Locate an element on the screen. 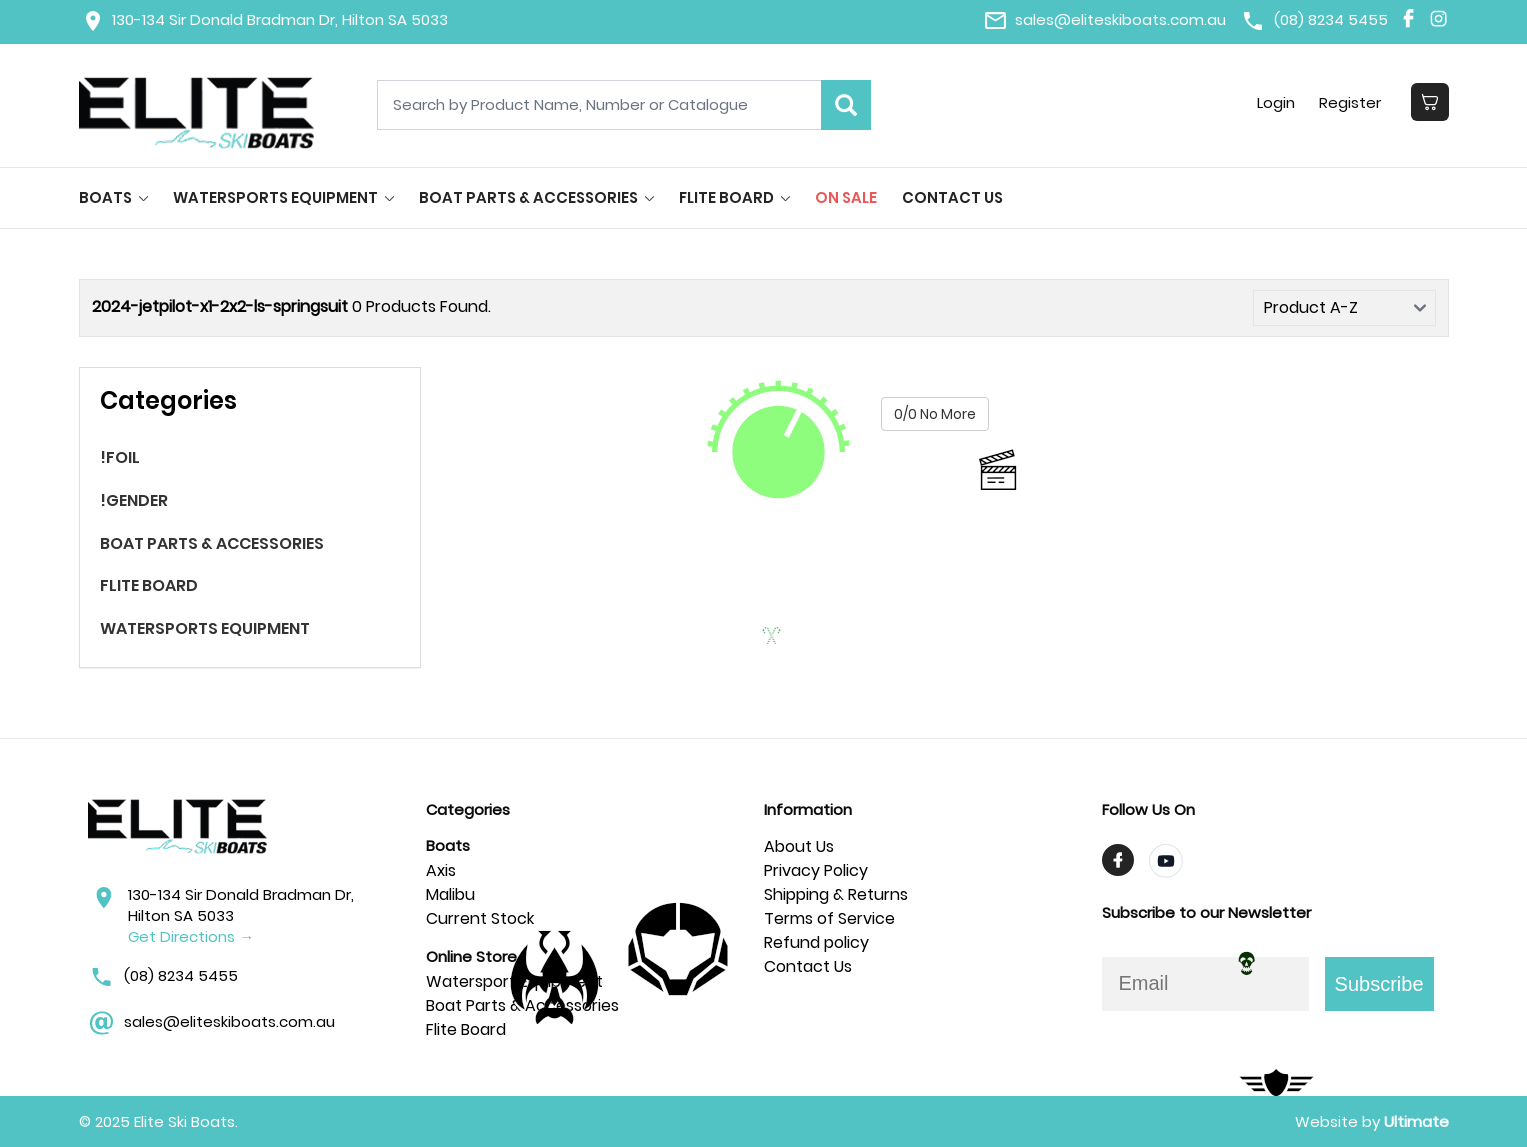 The height and width of the screenshot is (1147, 1527). adjust volume or settings level is located at coordinates (778, 439).